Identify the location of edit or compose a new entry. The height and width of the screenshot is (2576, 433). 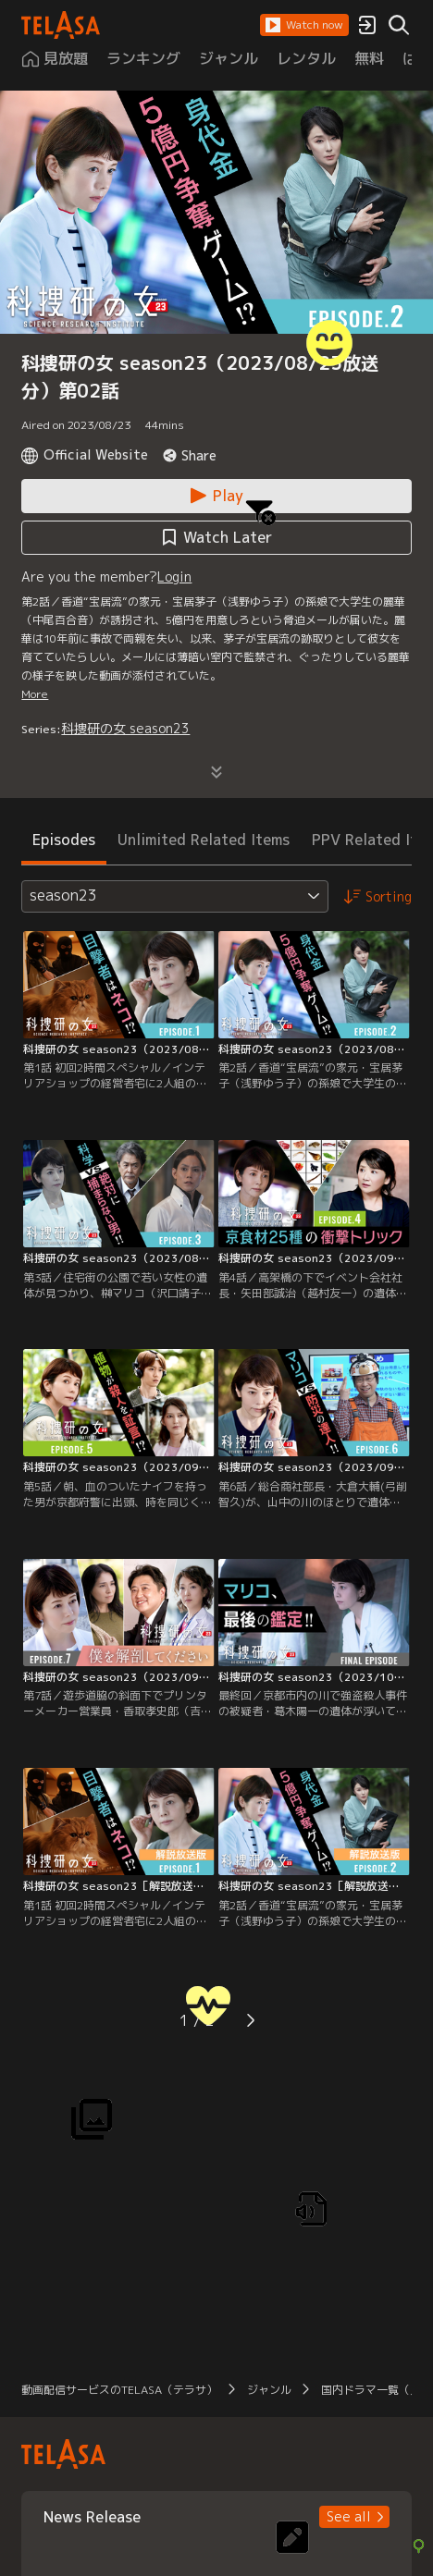
(292, 2537).